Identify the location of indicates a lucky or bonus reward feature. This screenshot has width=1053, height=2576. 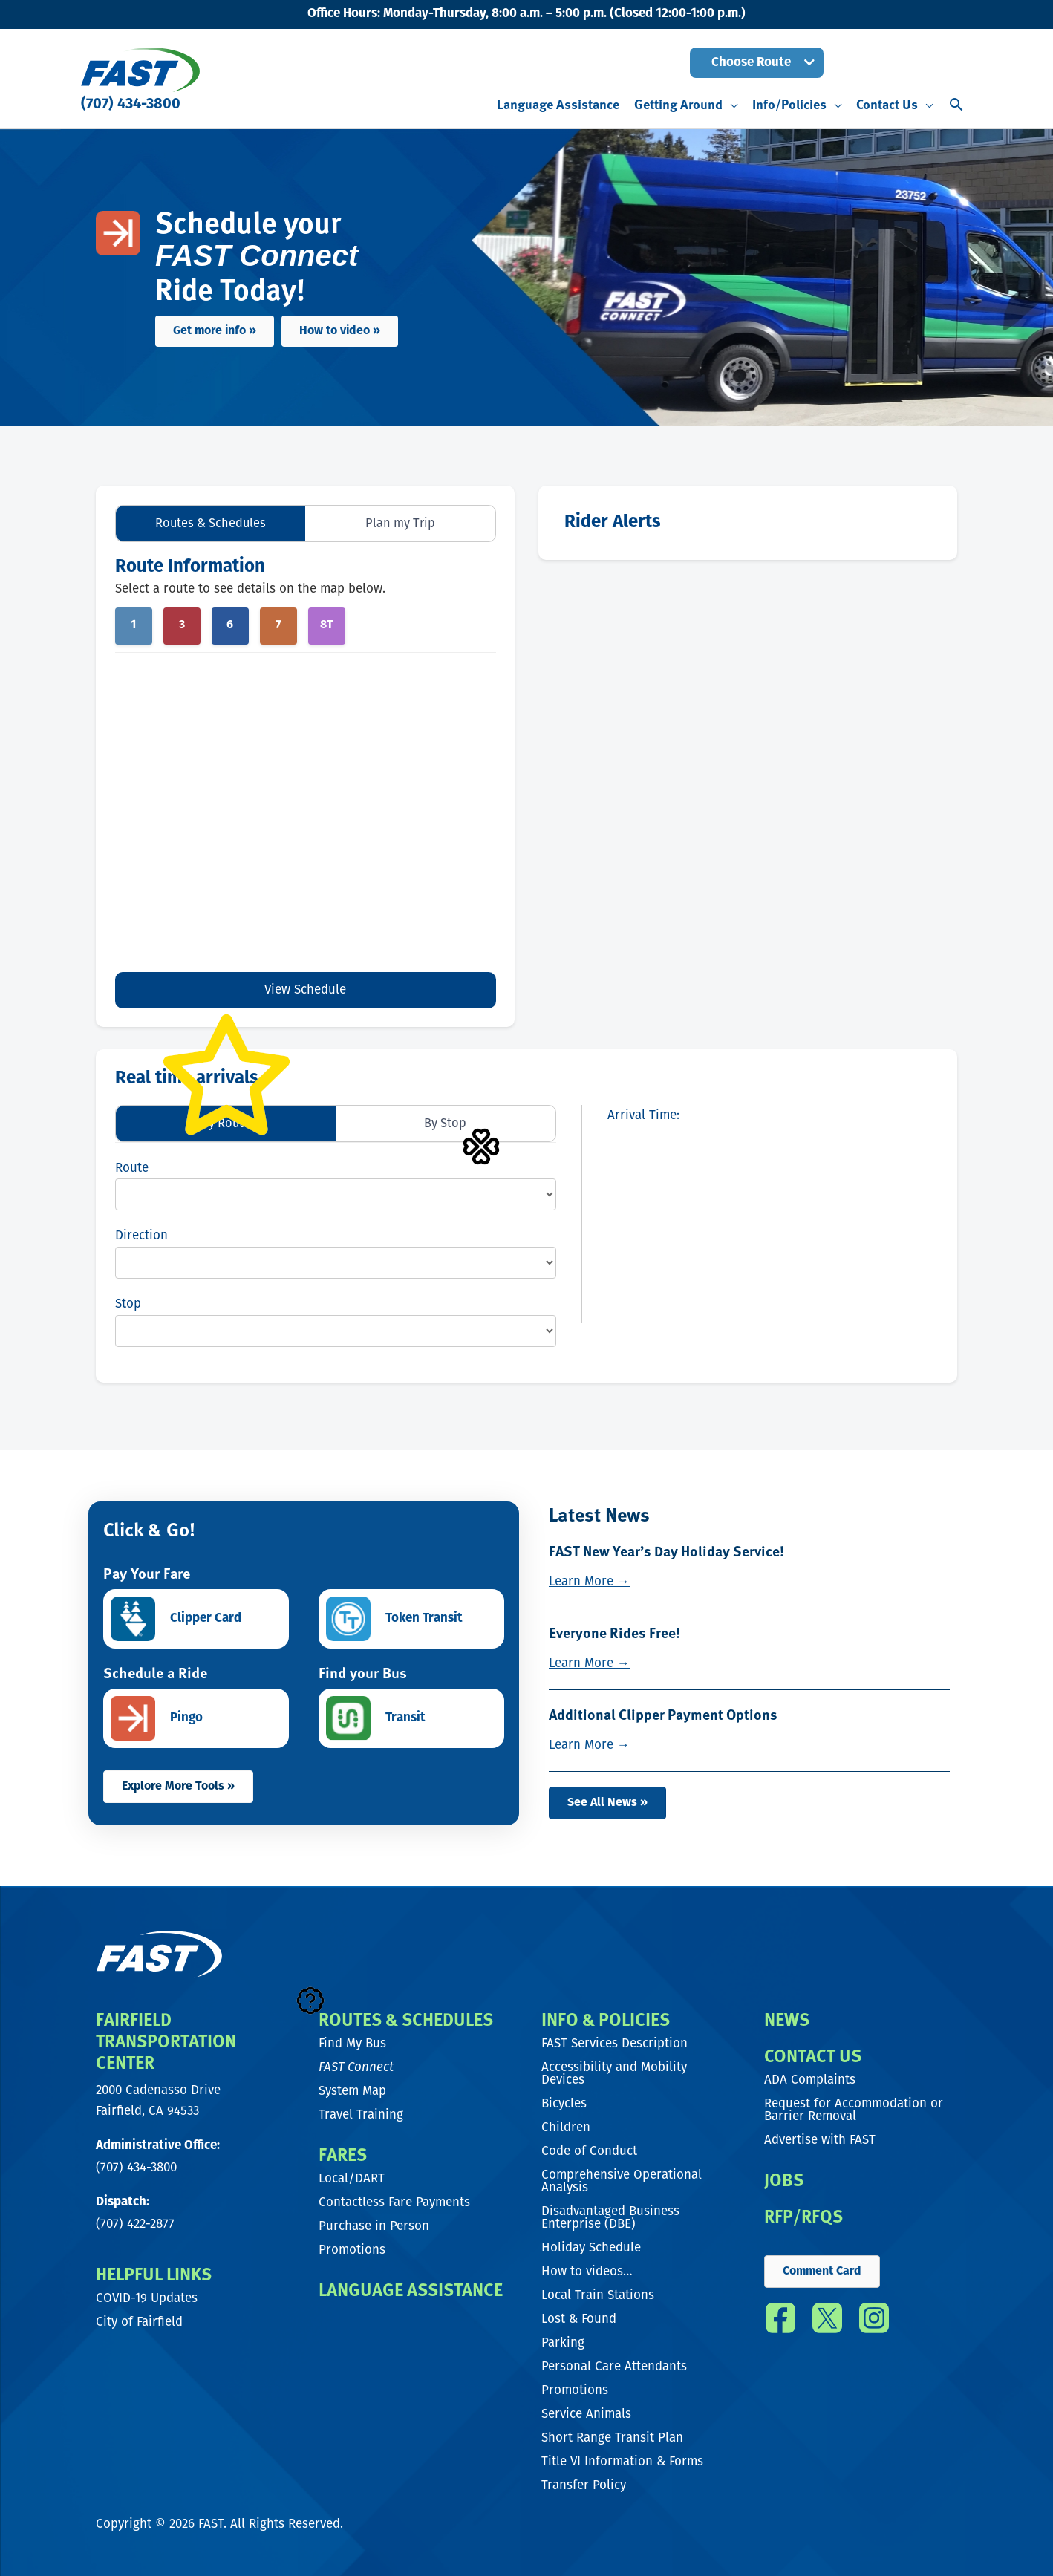
(481, 1147).